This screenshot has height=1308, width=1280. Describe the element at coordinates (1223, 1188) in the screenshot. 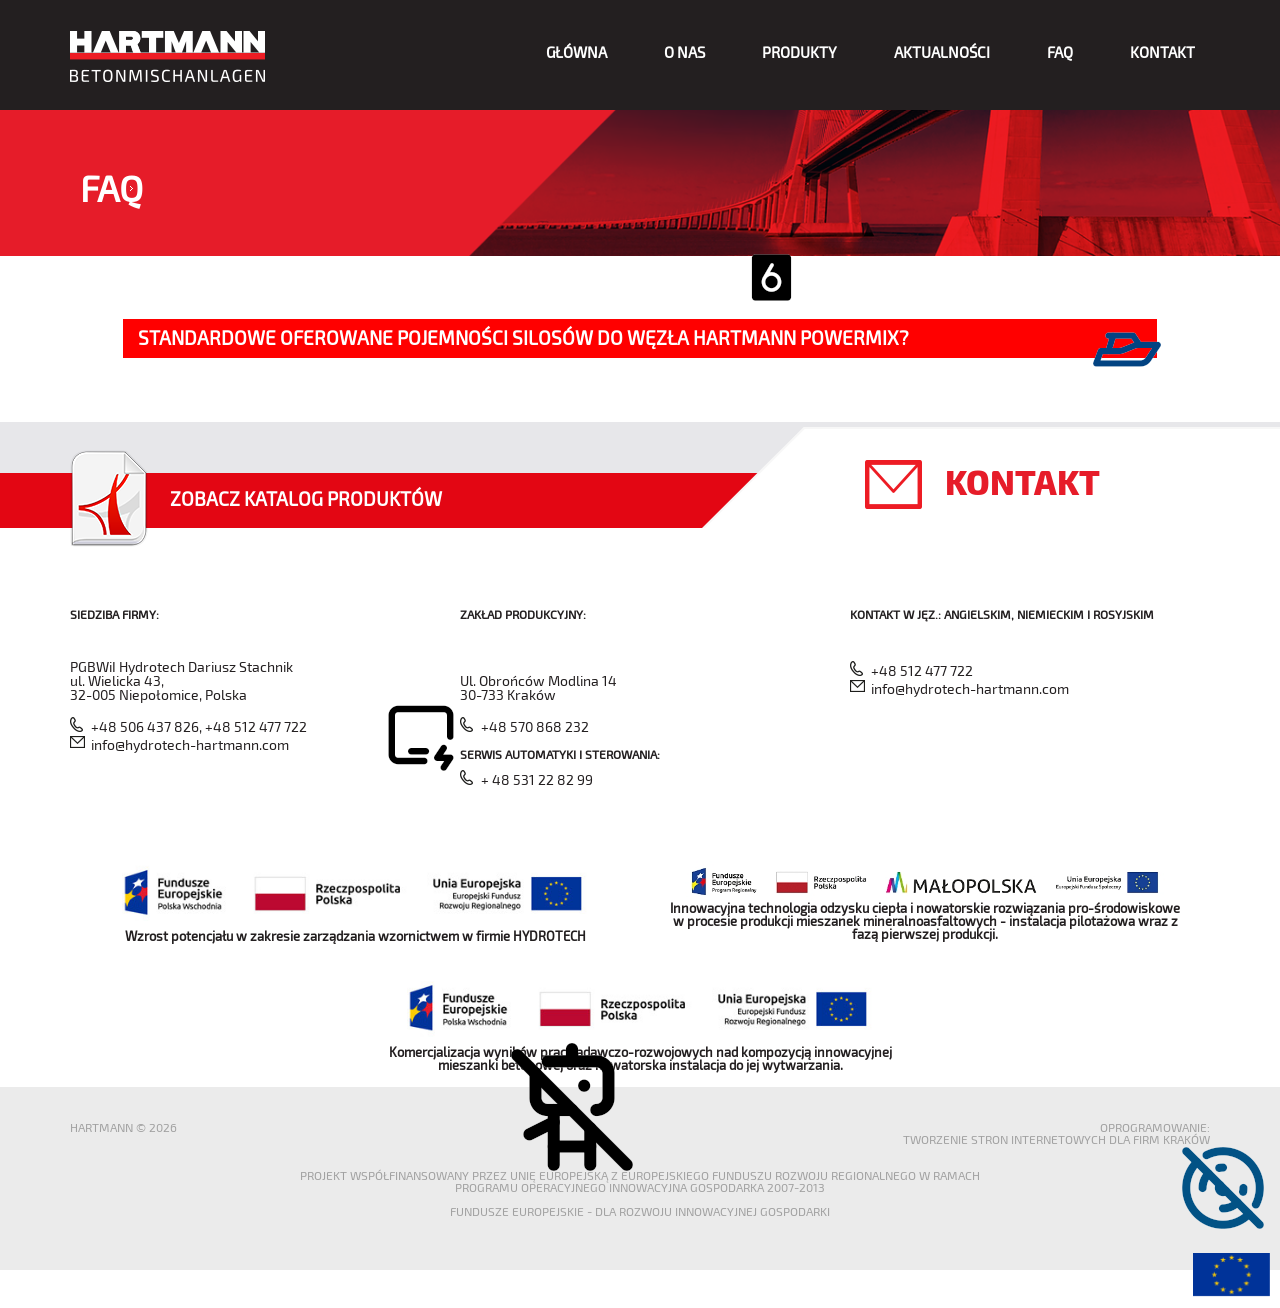

I see `disc or media playback unavailable` at that location.